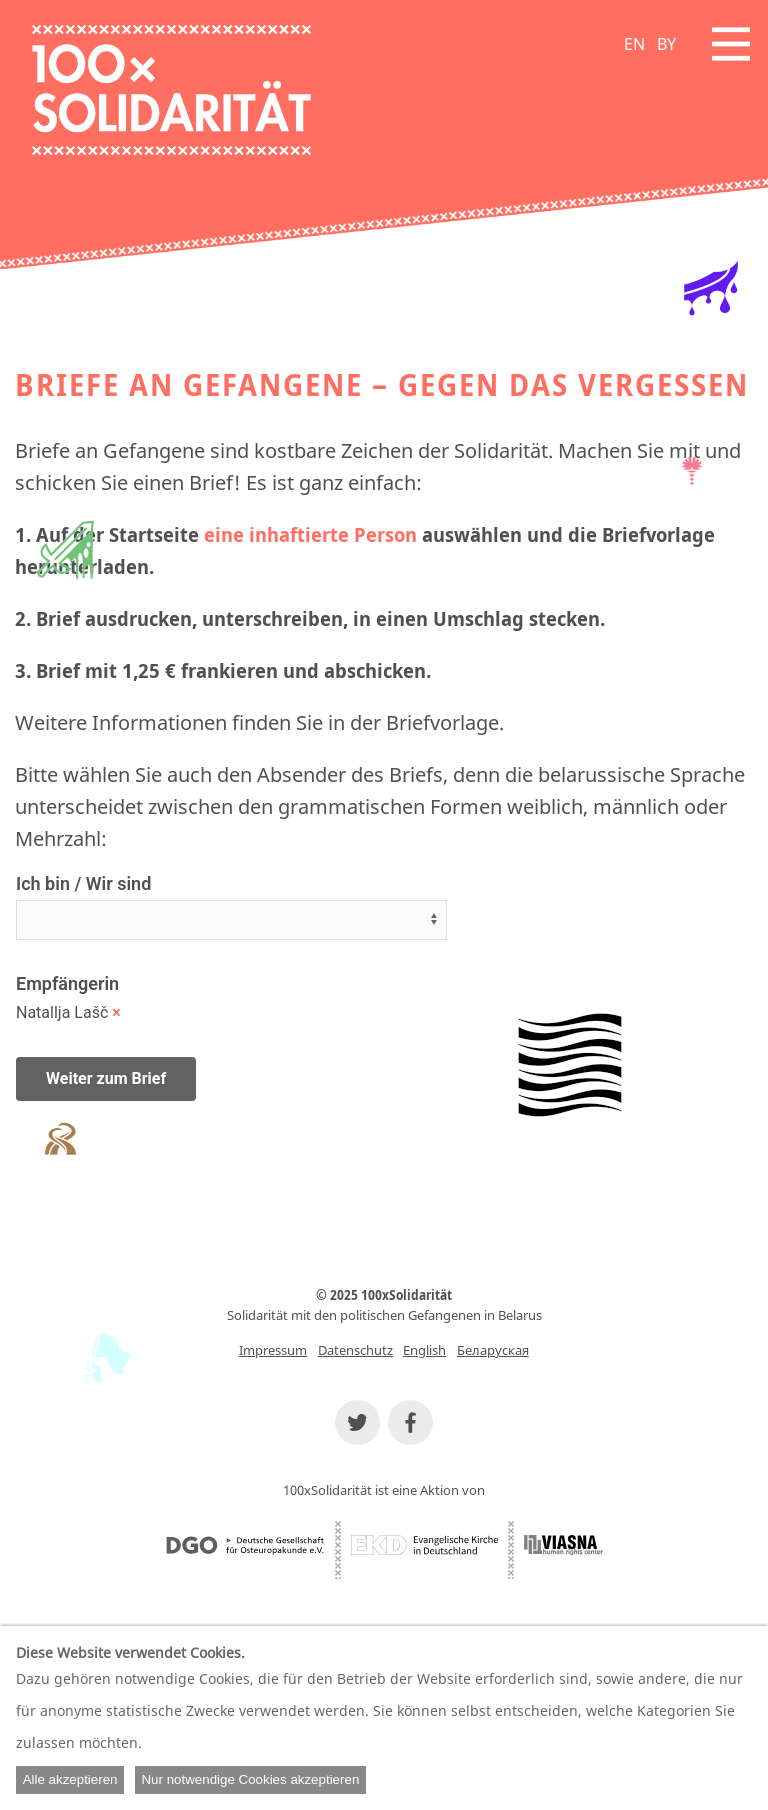 The height and width of the screenshot is (1810, 768). What do you see at coordinates (108, 1357) in the screenshot?
I see `declare a truce or ceasefire in game` at bounding box center [108, 1357].